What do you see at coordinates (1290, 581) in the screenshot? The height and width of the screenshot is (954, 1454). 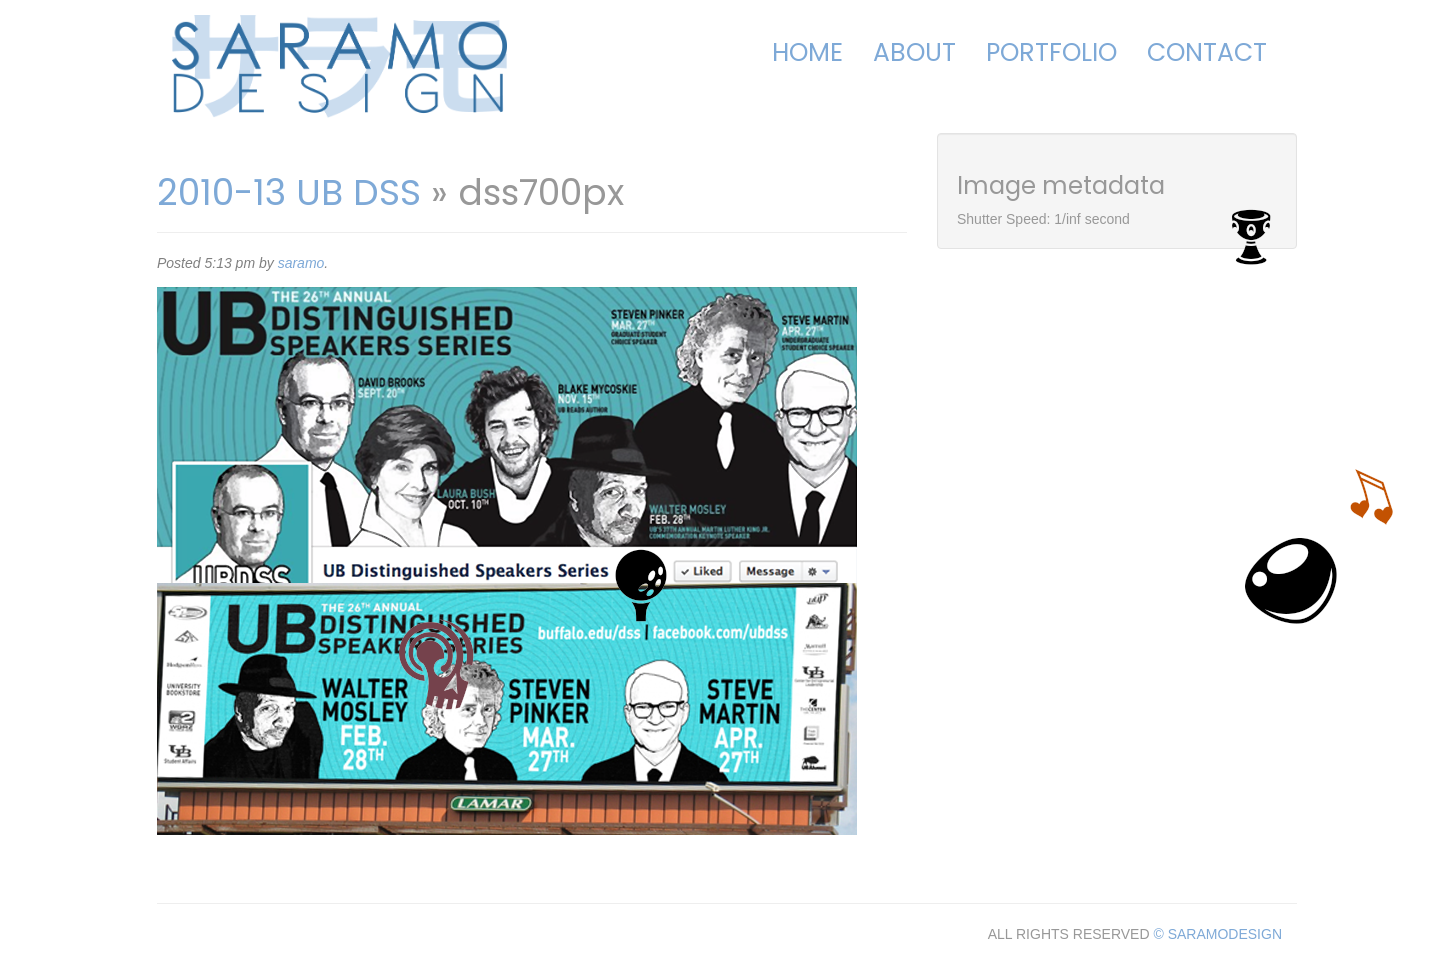 I see `hatch or incubate a creature in gameplay` at bounding box center [1290, 581].